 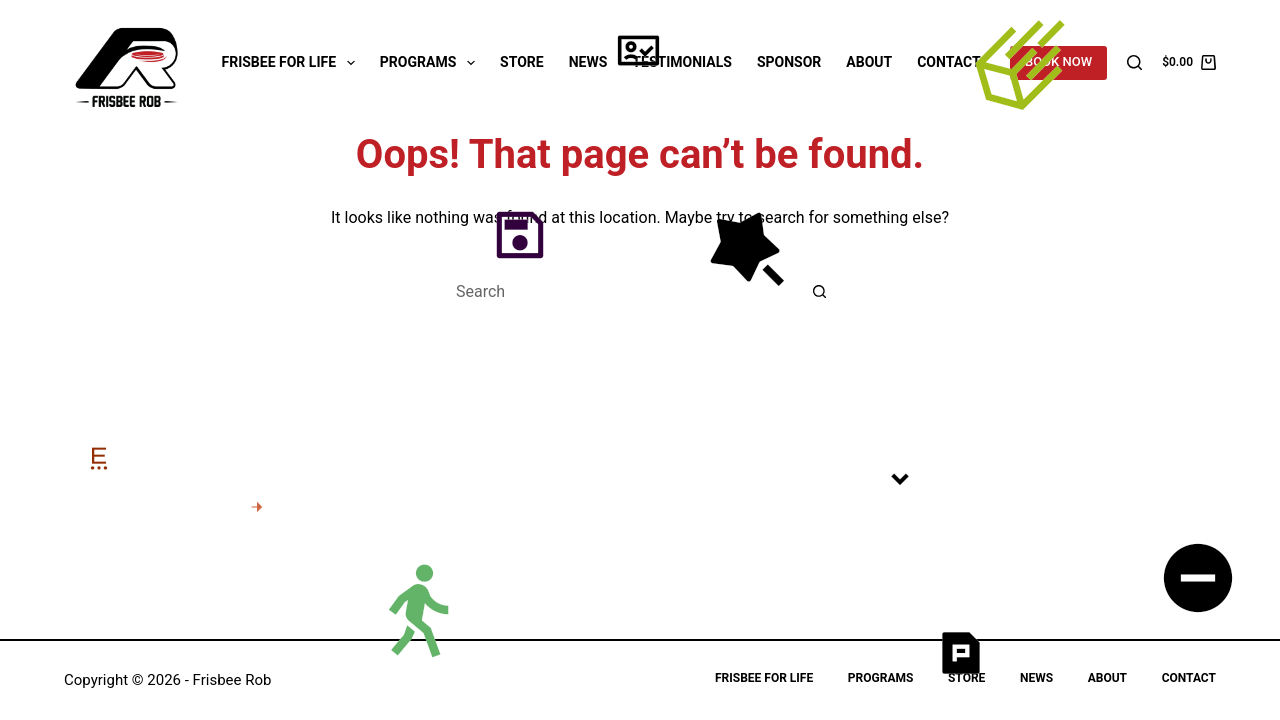 I want to click on select walking directions, so click(x=418, y=610).